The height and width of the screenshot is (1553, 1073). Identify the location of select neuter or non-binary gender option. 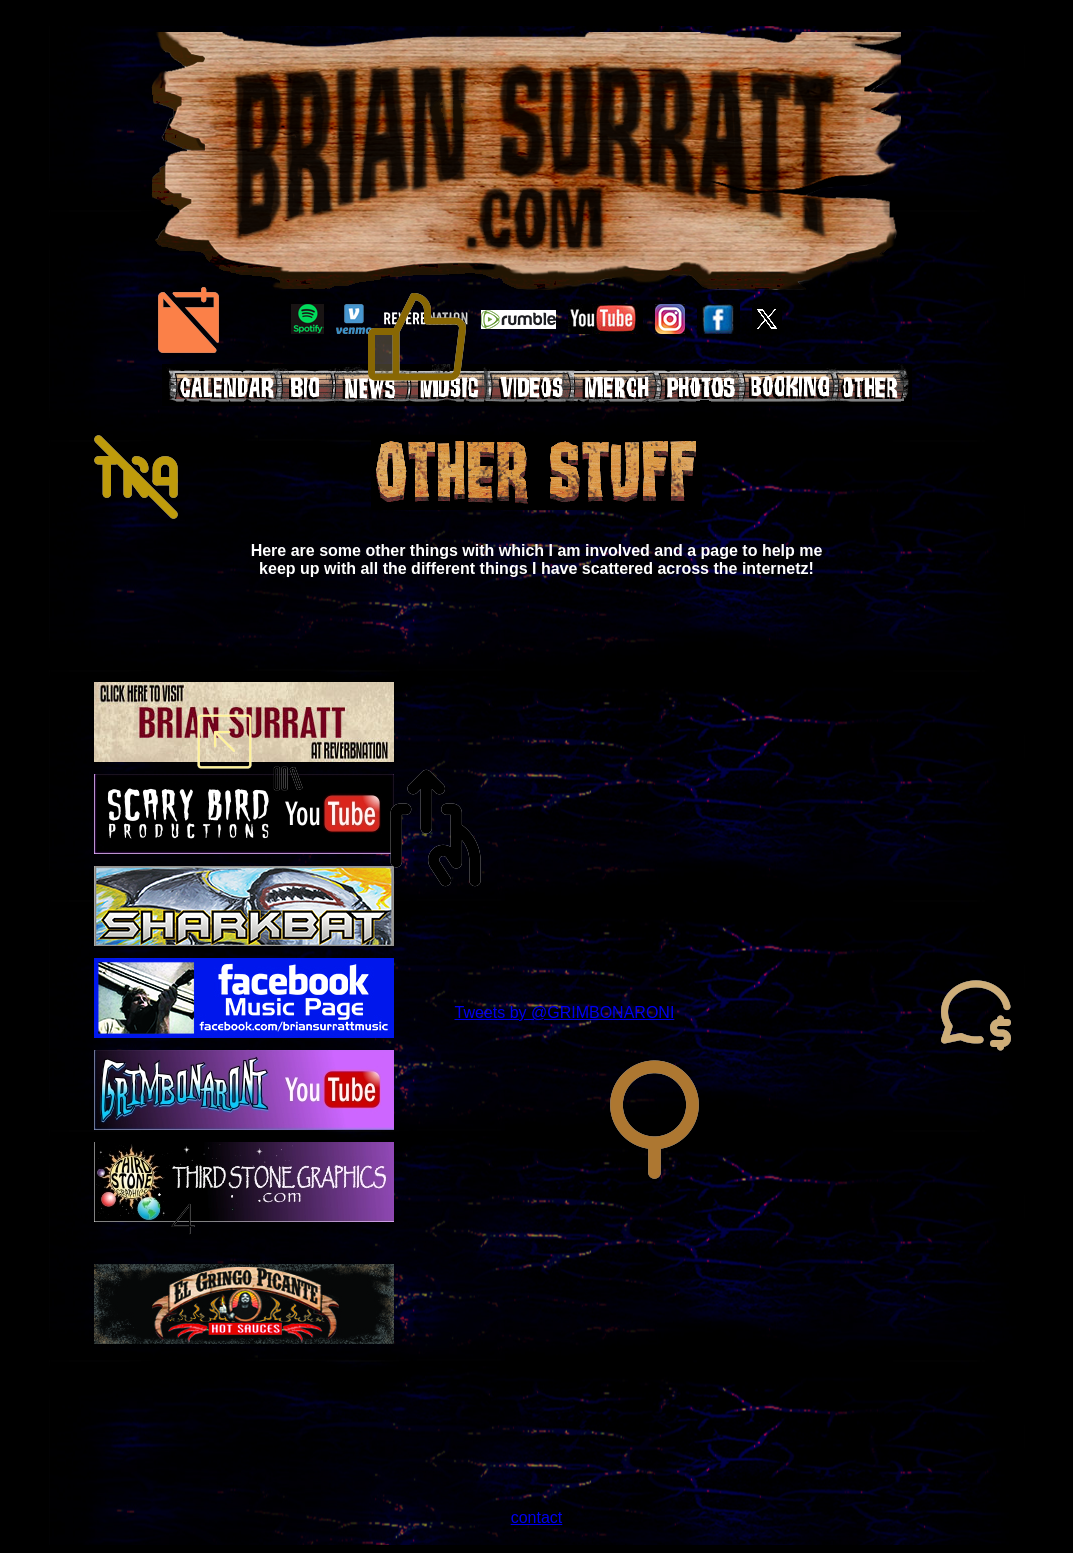
(654, 1117).